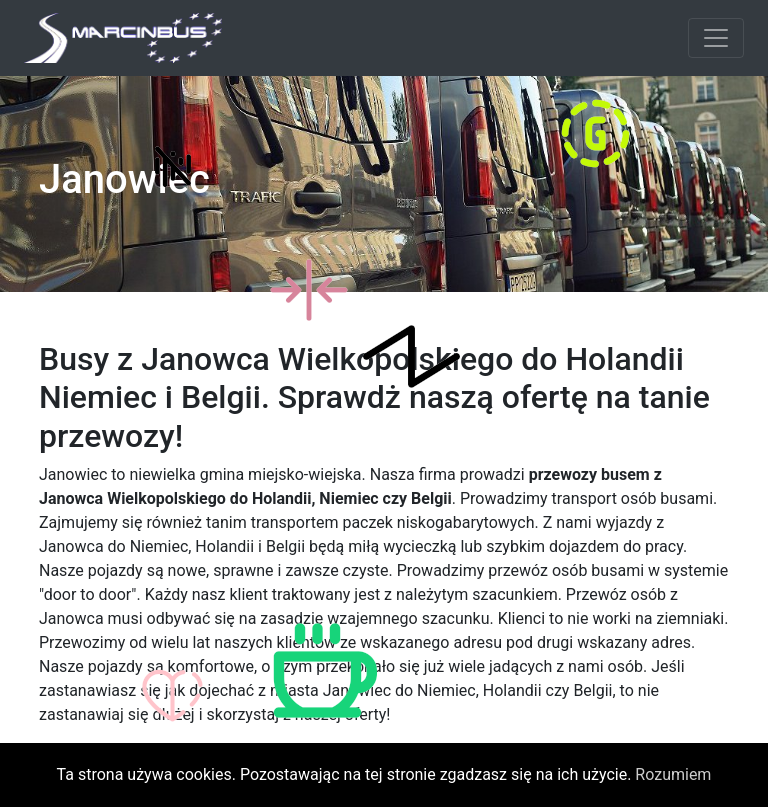  What do you see at coordinates (309, 290) in the screenshot?
I see `collapse or minimize horizontal content` at bounding box center [309, 290].